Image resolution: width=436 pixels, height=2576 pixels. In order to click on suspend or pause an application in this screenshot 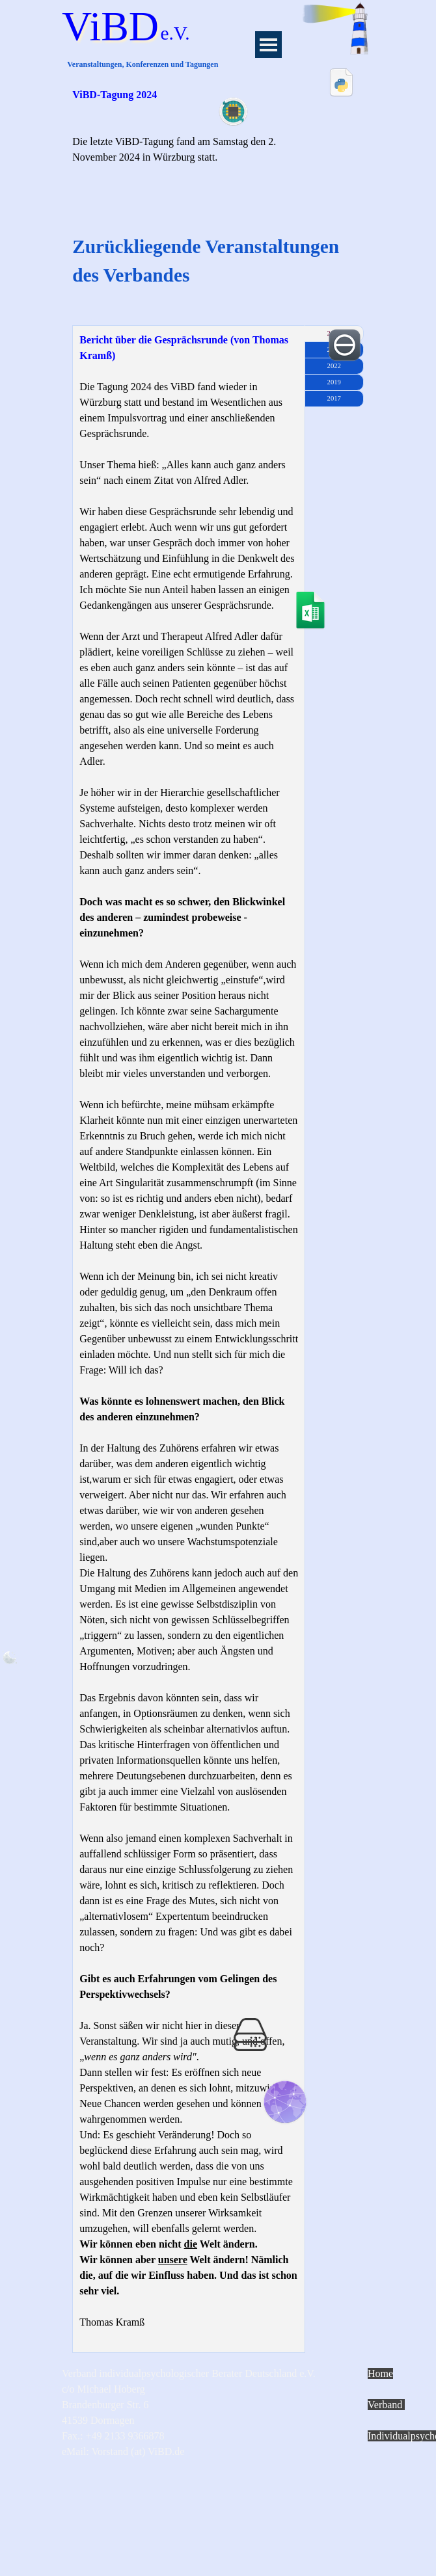, I will do `click(344, 345)`.